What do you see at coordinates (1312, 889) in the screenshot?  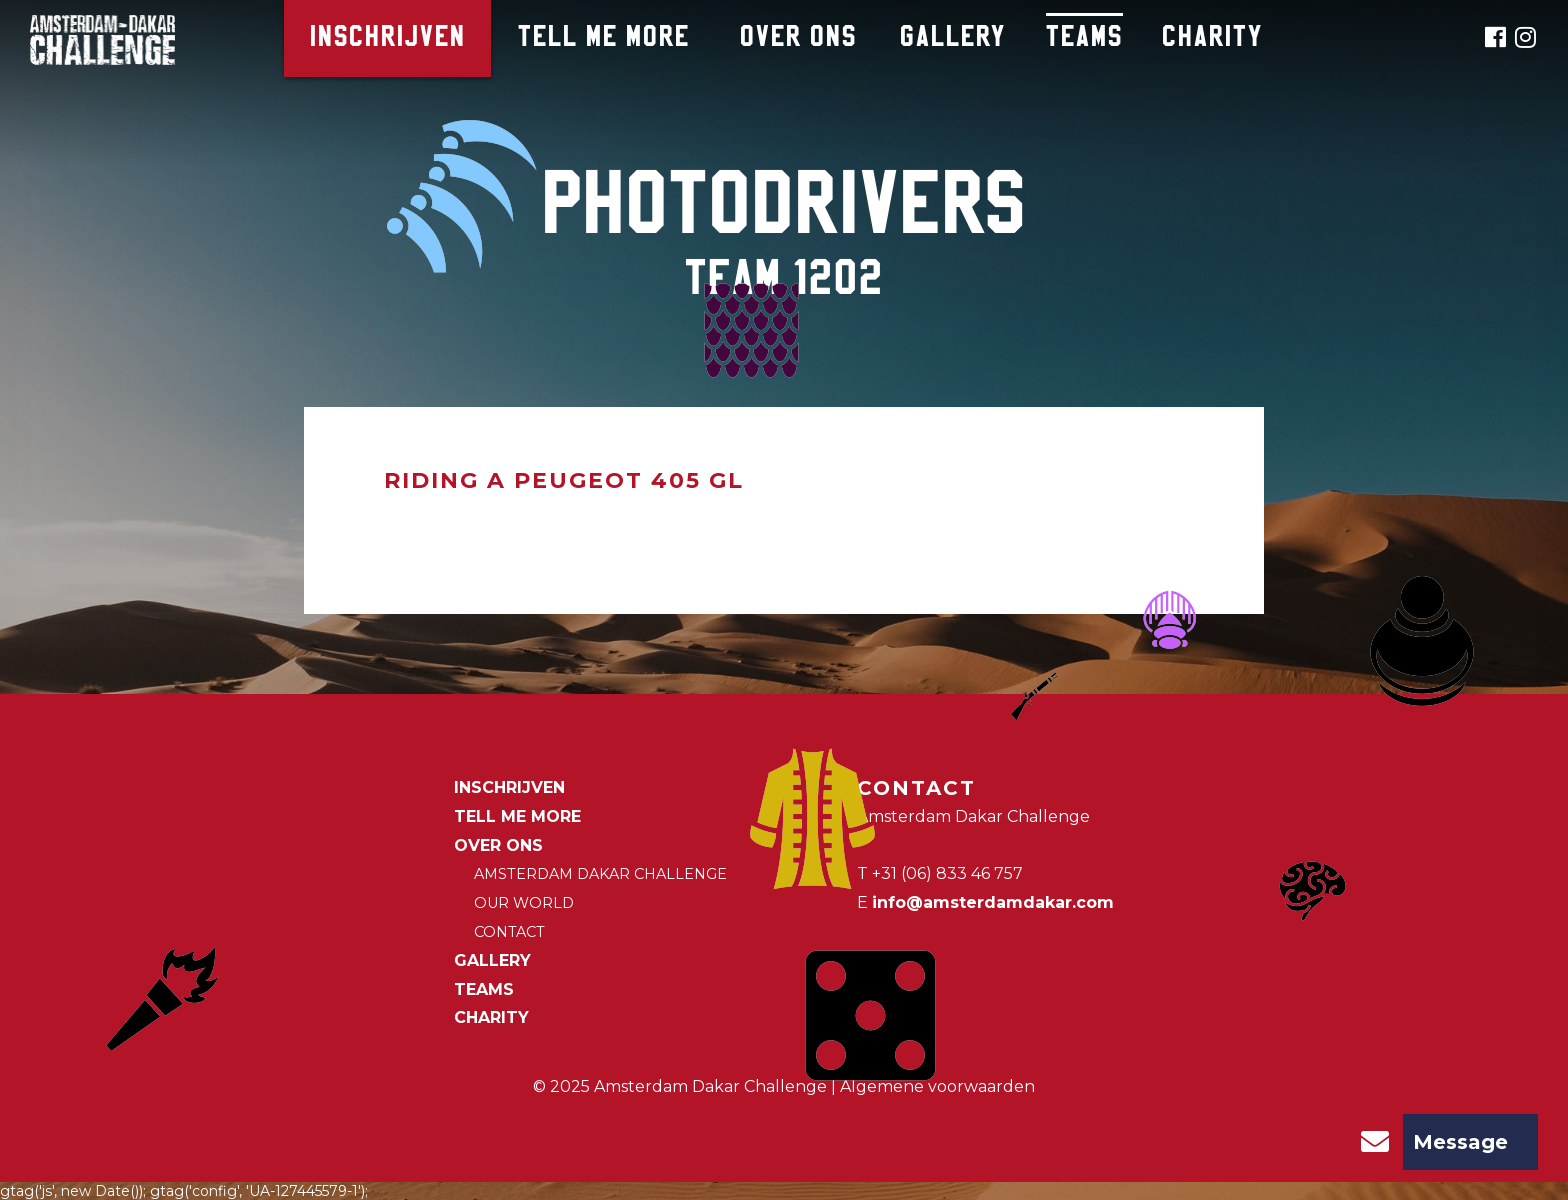 I see `access AI or smart features` at bounding box center [1312, 889].